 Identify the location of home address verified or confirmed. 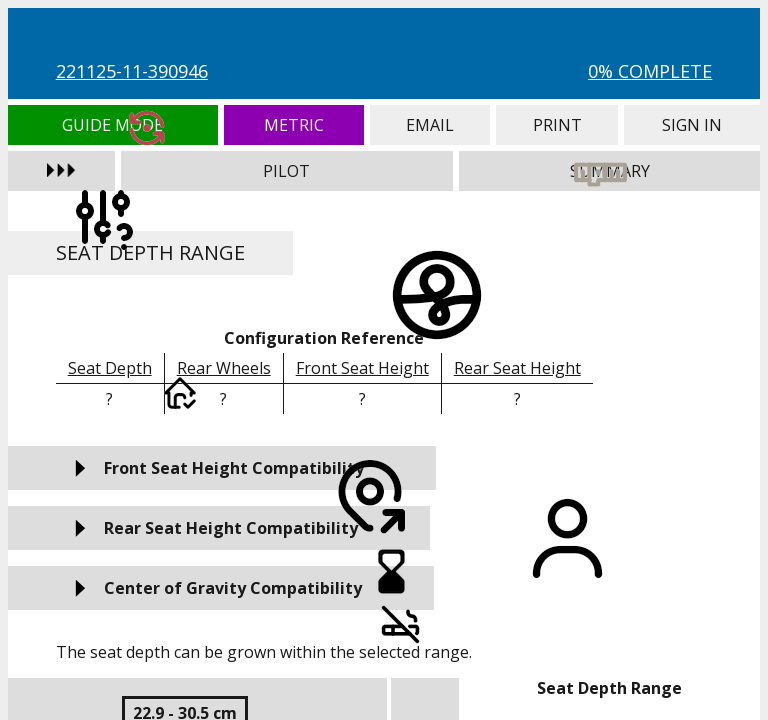
(180, 393).